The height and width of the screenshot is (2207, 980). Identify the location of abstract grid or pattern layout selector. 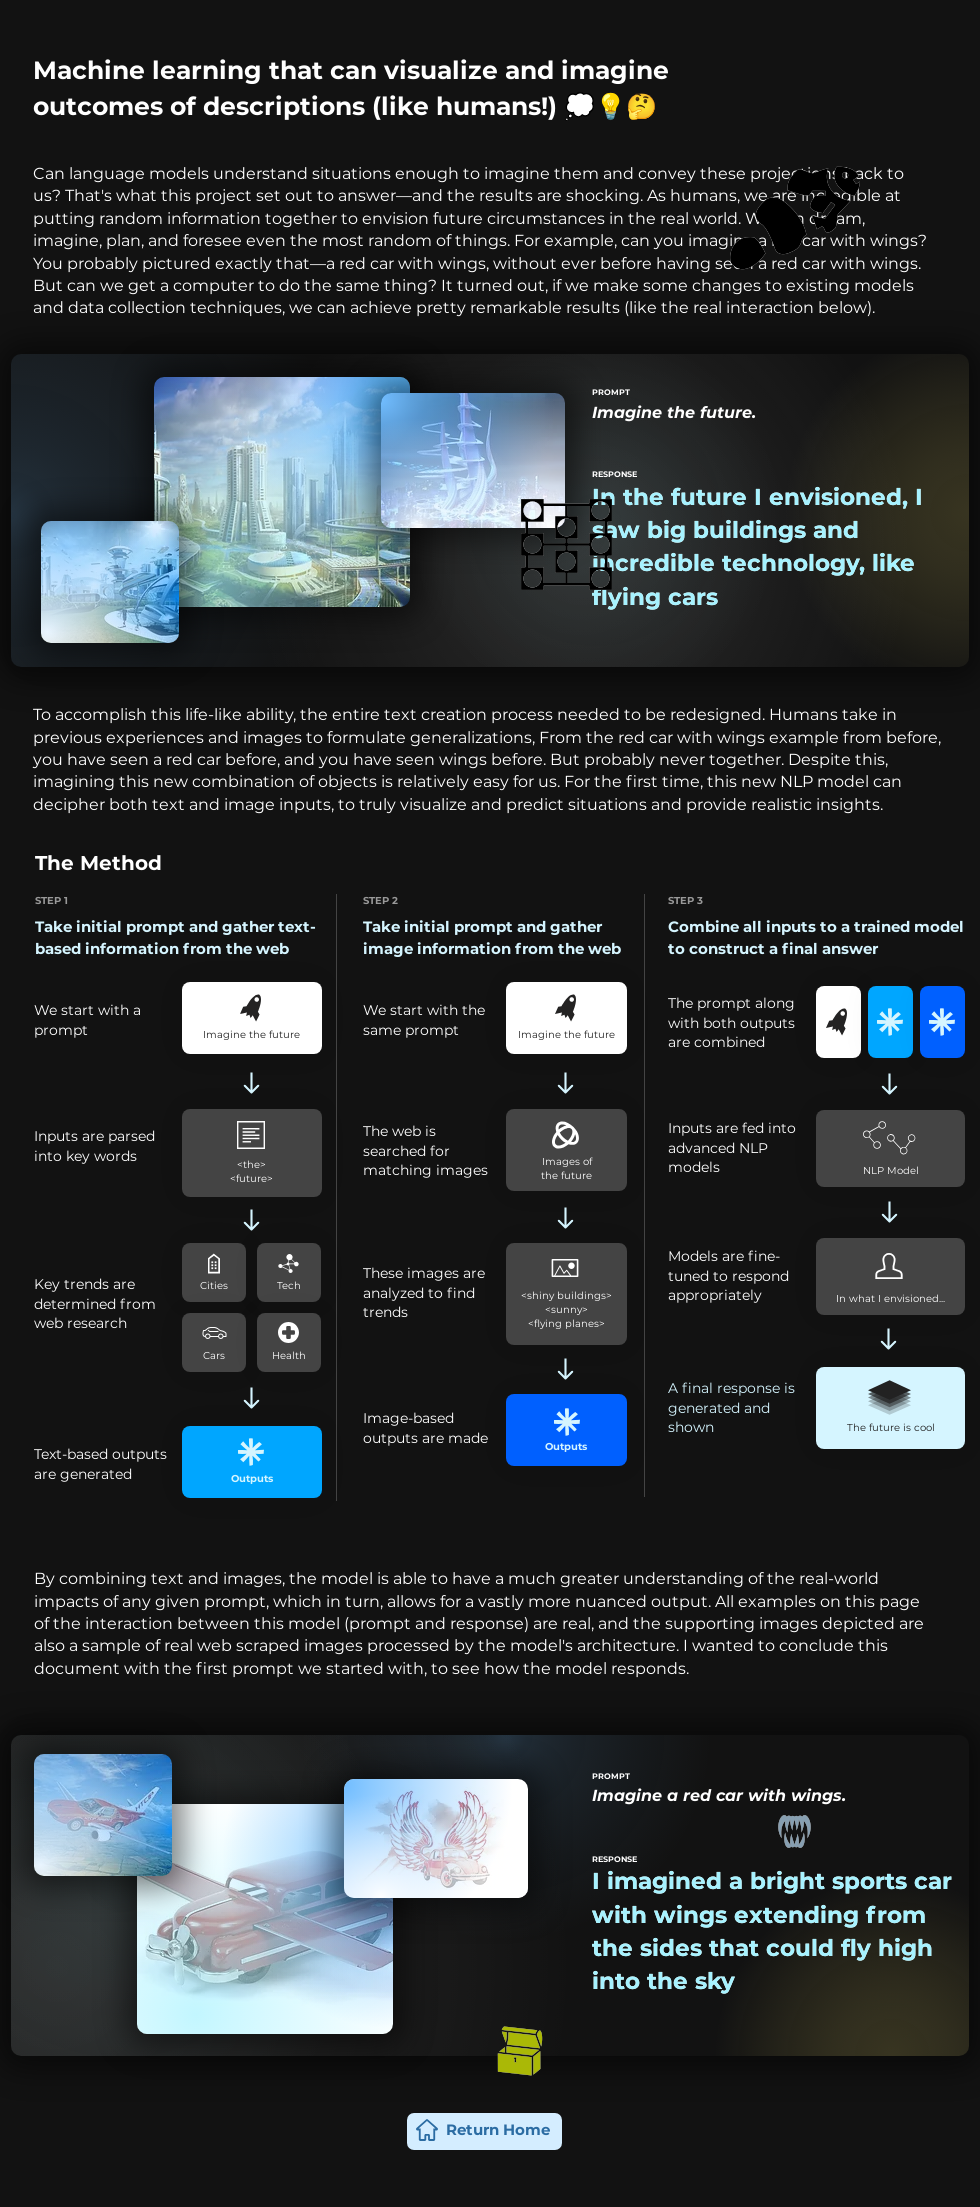
(566, 544).